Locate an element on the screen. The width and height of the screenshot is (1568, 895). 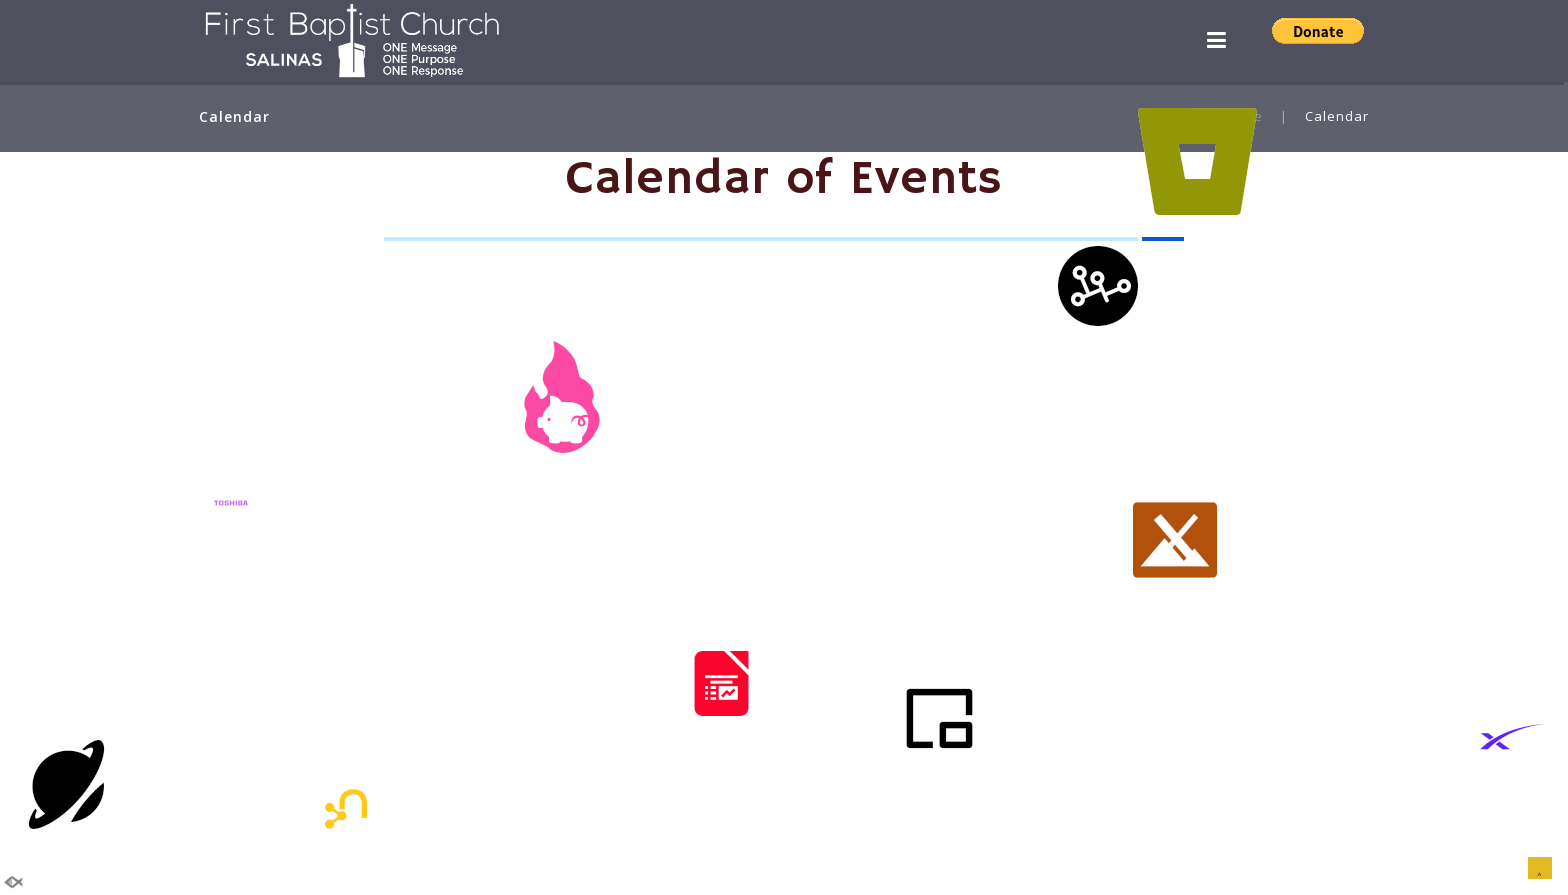
enable picture-in-picture mode is located at coordinates (939, 718).